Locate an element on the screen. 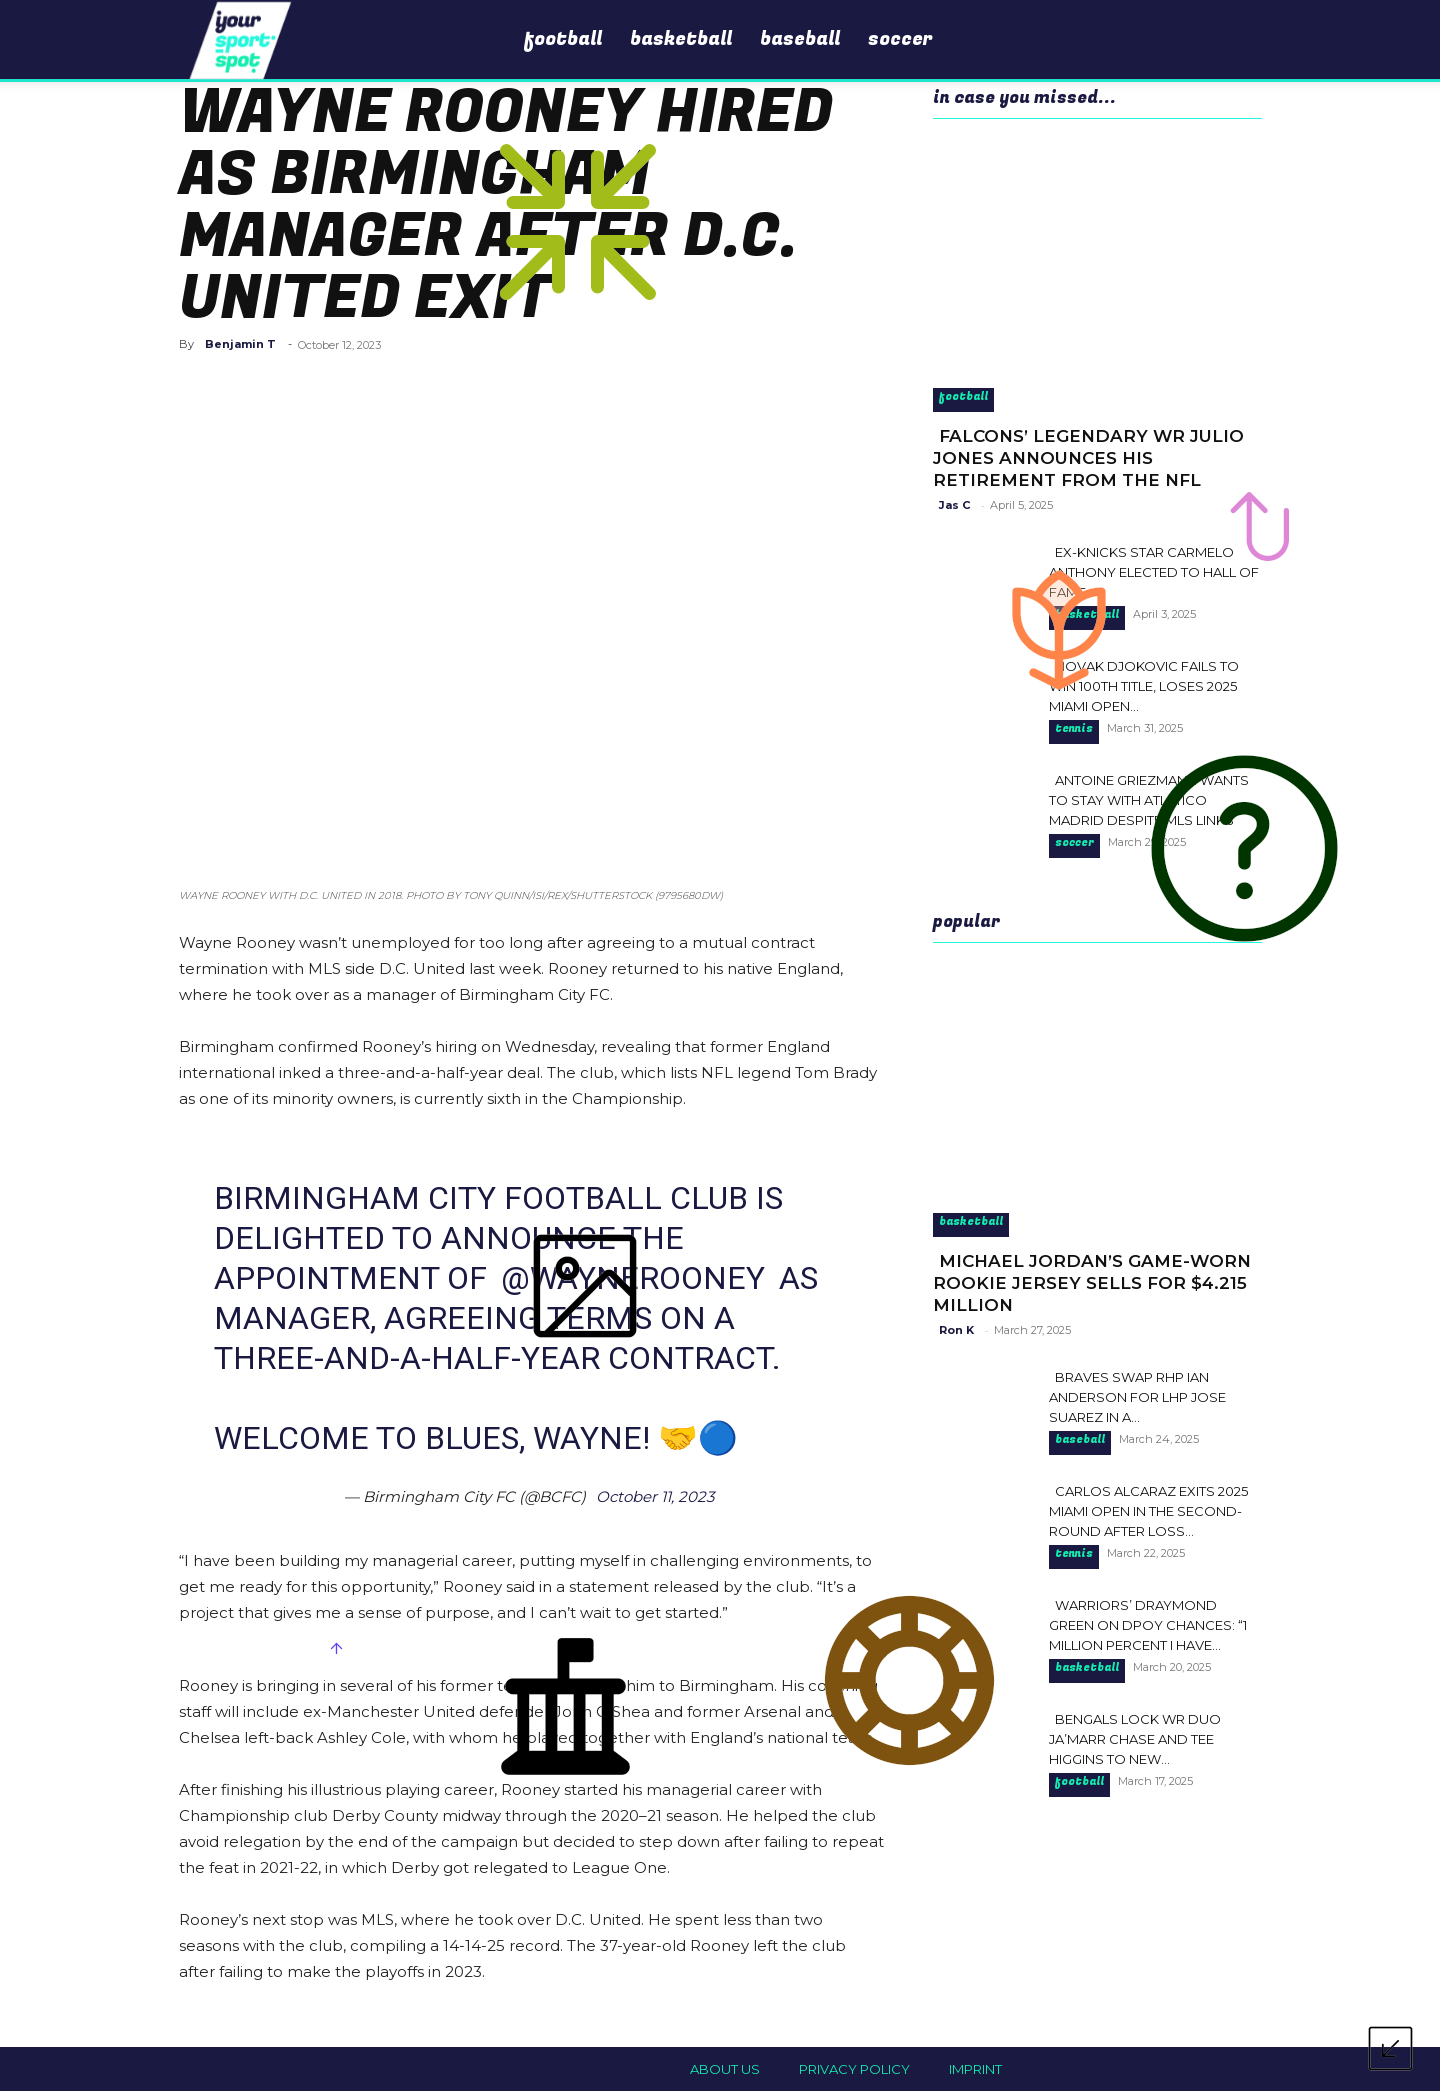  exit fullscreen mode is located at coordinates (578, 222).